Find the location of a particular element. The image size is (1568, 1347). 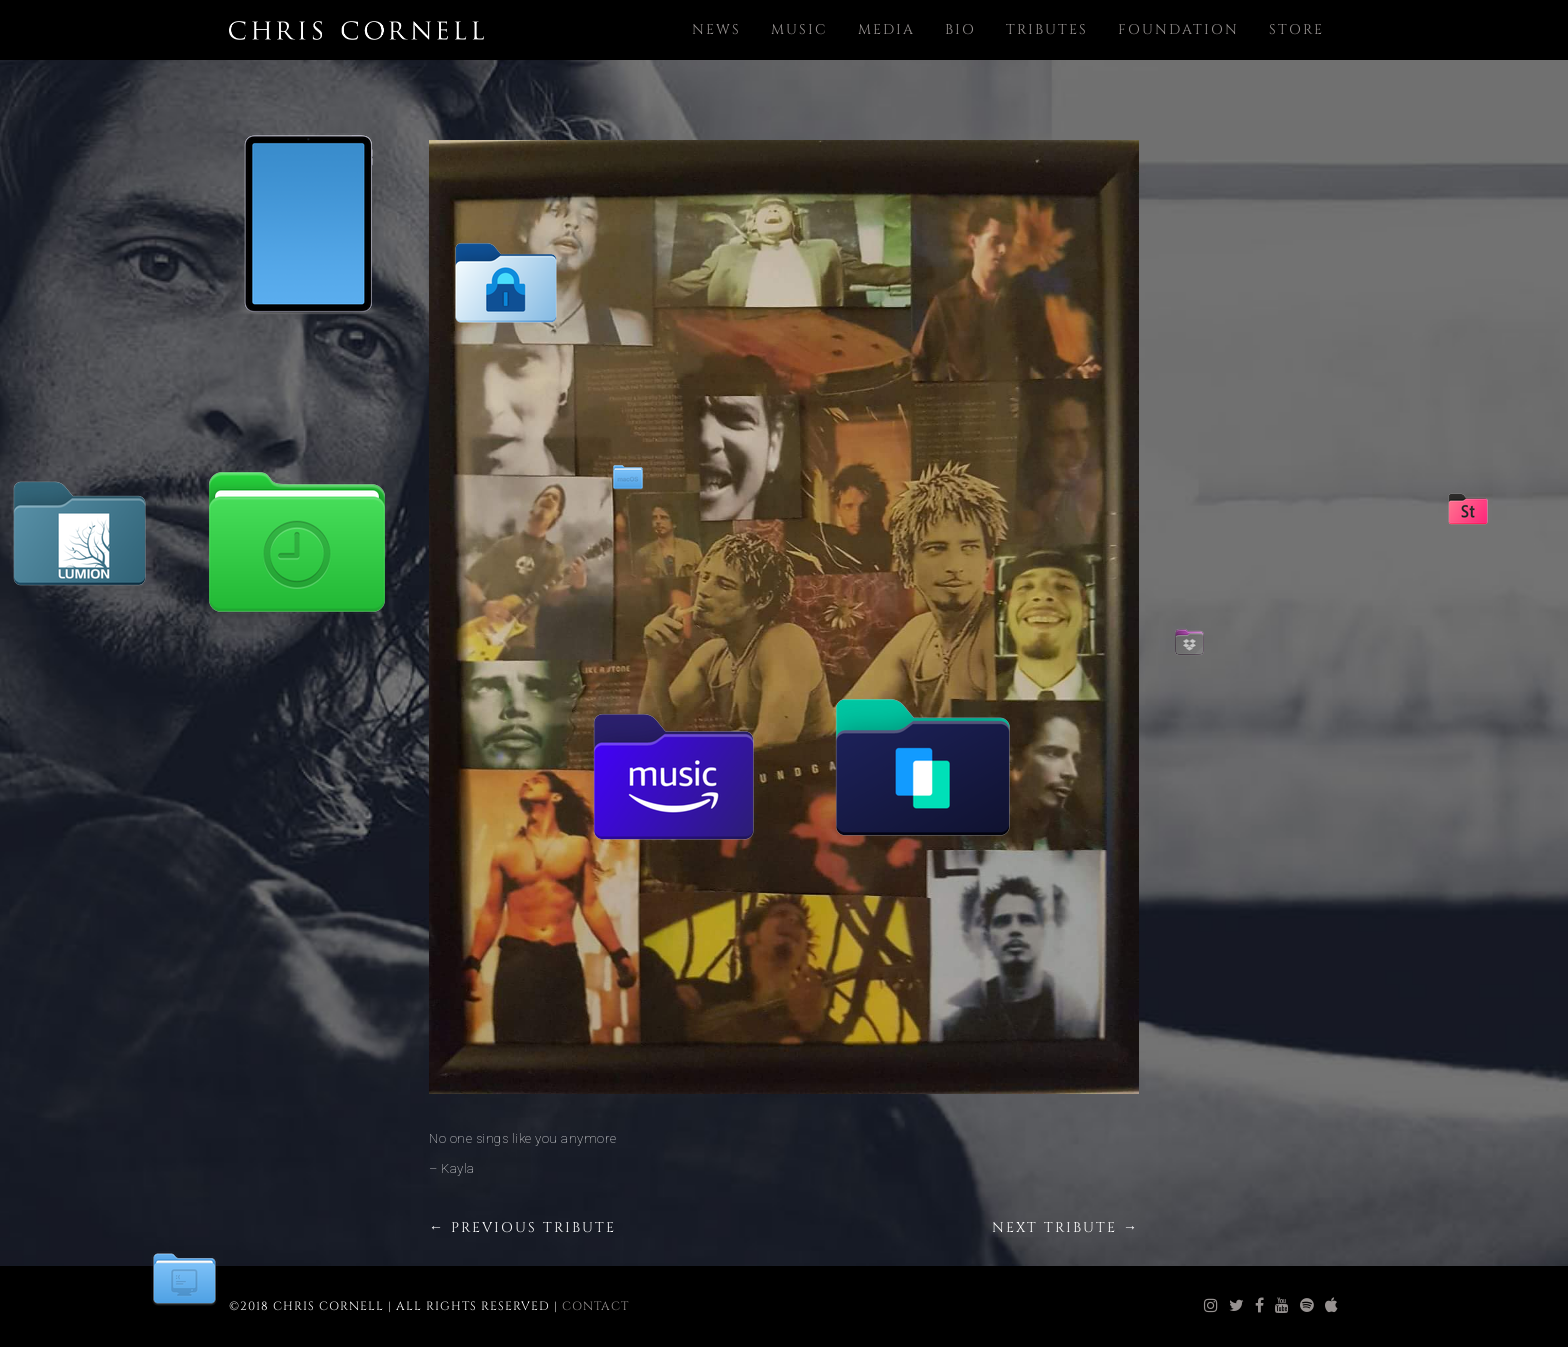

iPad Air device in connected devices list is located at coordinates (308, 225).